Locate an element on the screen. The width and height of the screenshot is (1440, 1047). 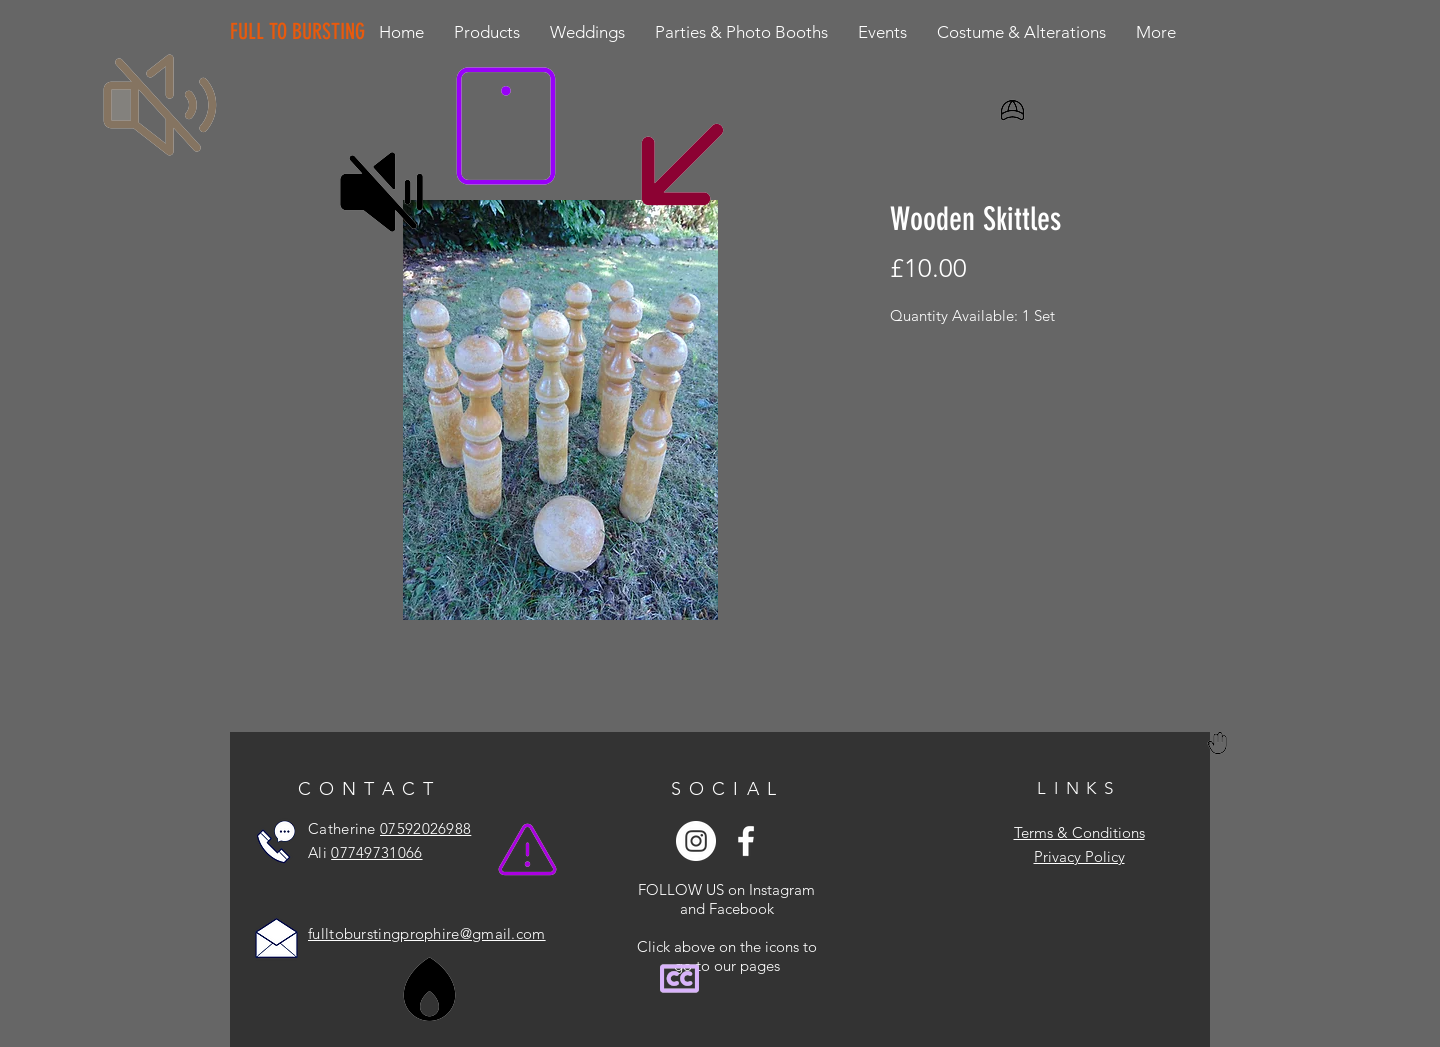
mute audio or sound is located at coordinates (380, 192).